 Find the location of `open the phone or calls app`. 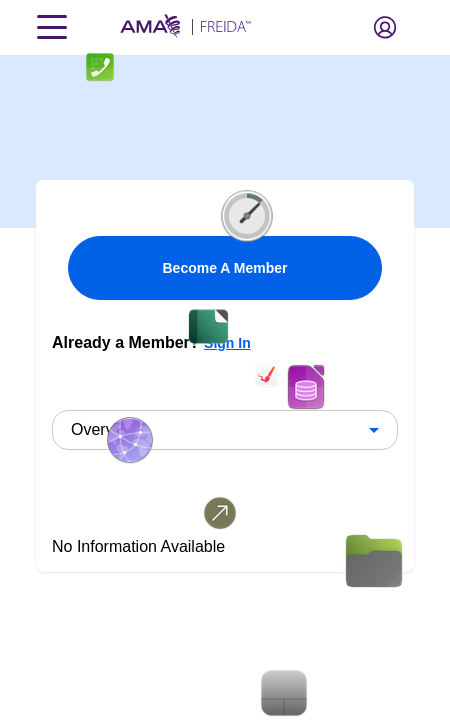

open the phone or calls app is located at coordinates (100, 67).